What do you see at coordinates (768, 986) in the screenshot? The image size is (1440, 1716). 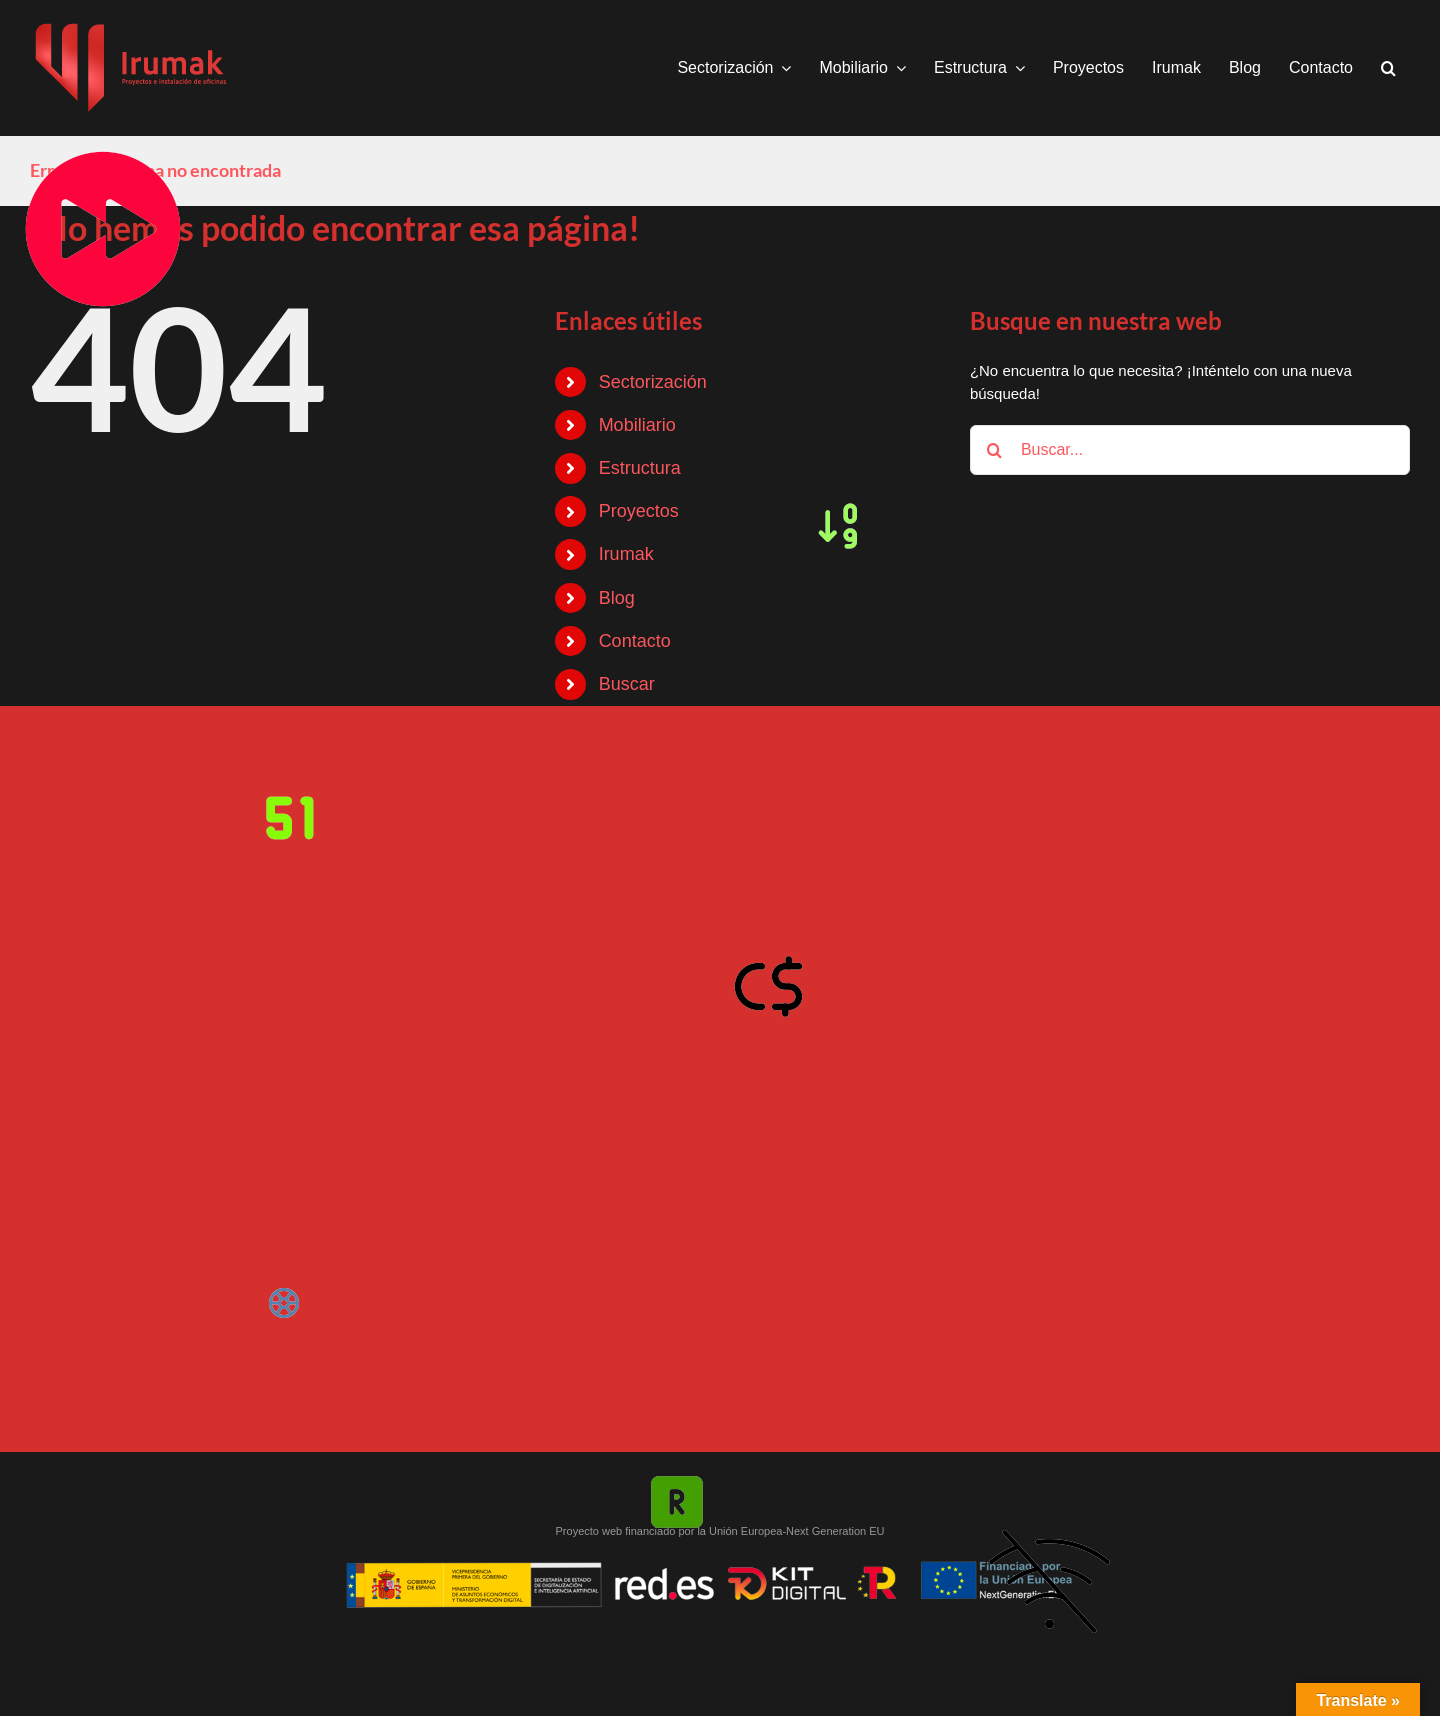 I see `indicates canadian dollar currency` at bounding box center [768, 986].